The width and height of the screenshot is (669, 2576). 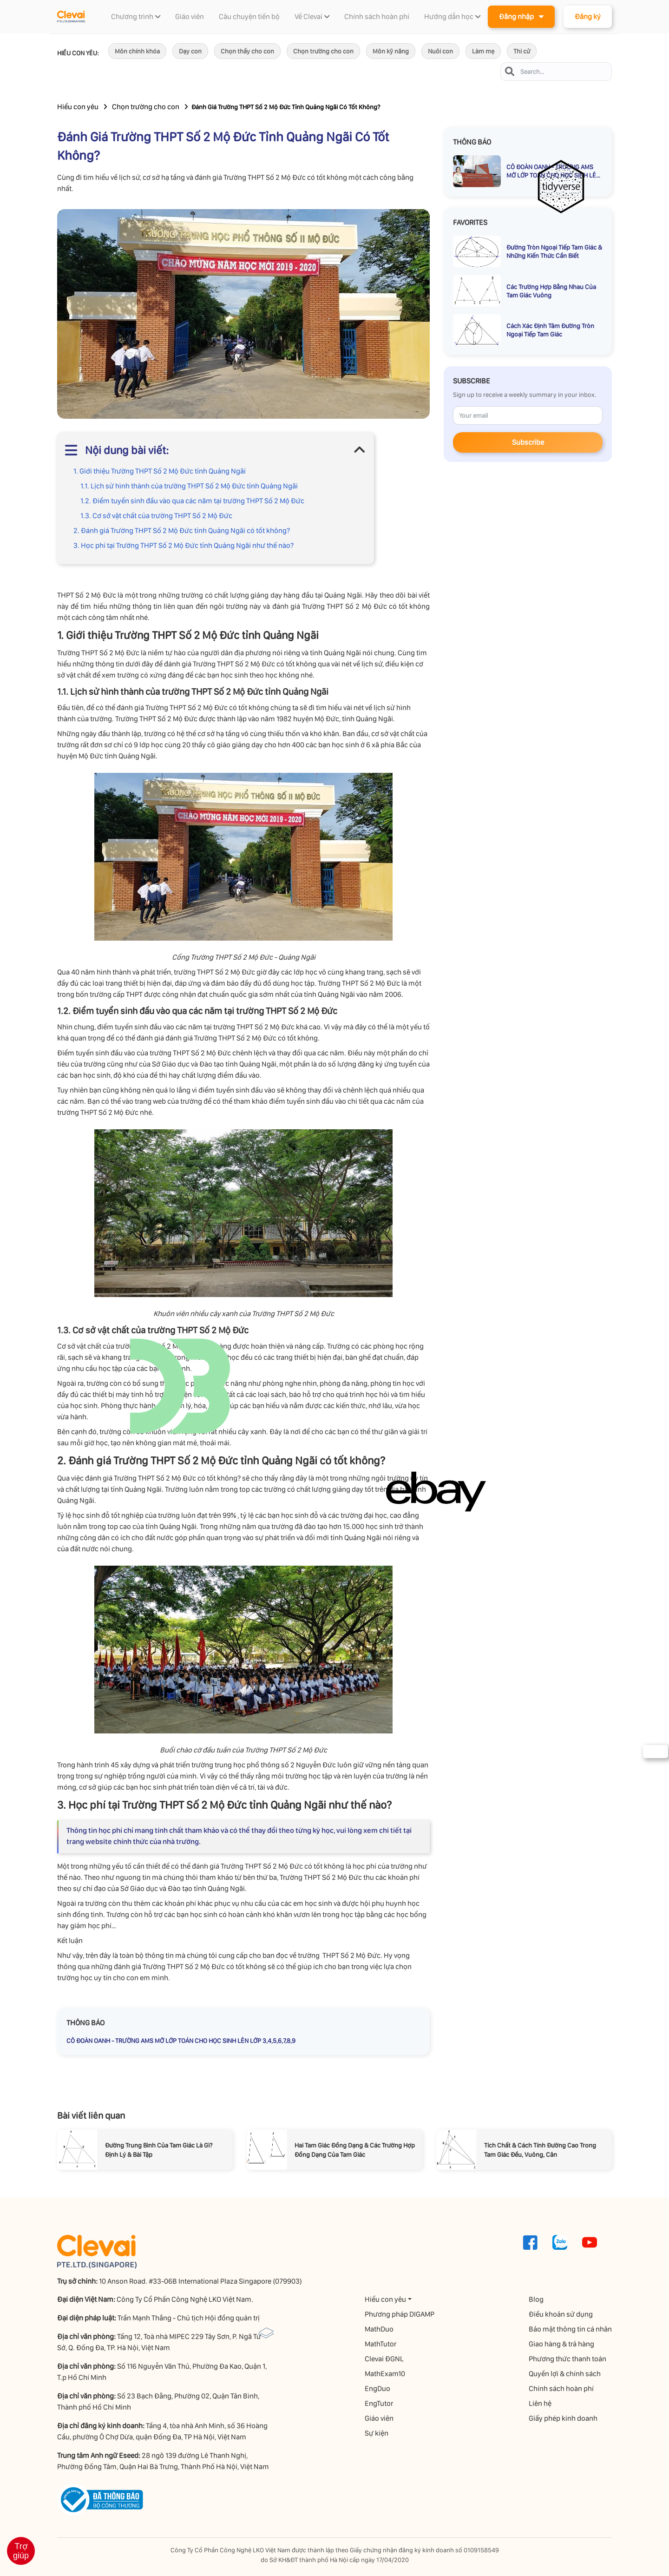 What do you see at coordinates (436, 1491) in the screenshot?
I see `open the ebay app or website` at bounding box center [436, 1491].